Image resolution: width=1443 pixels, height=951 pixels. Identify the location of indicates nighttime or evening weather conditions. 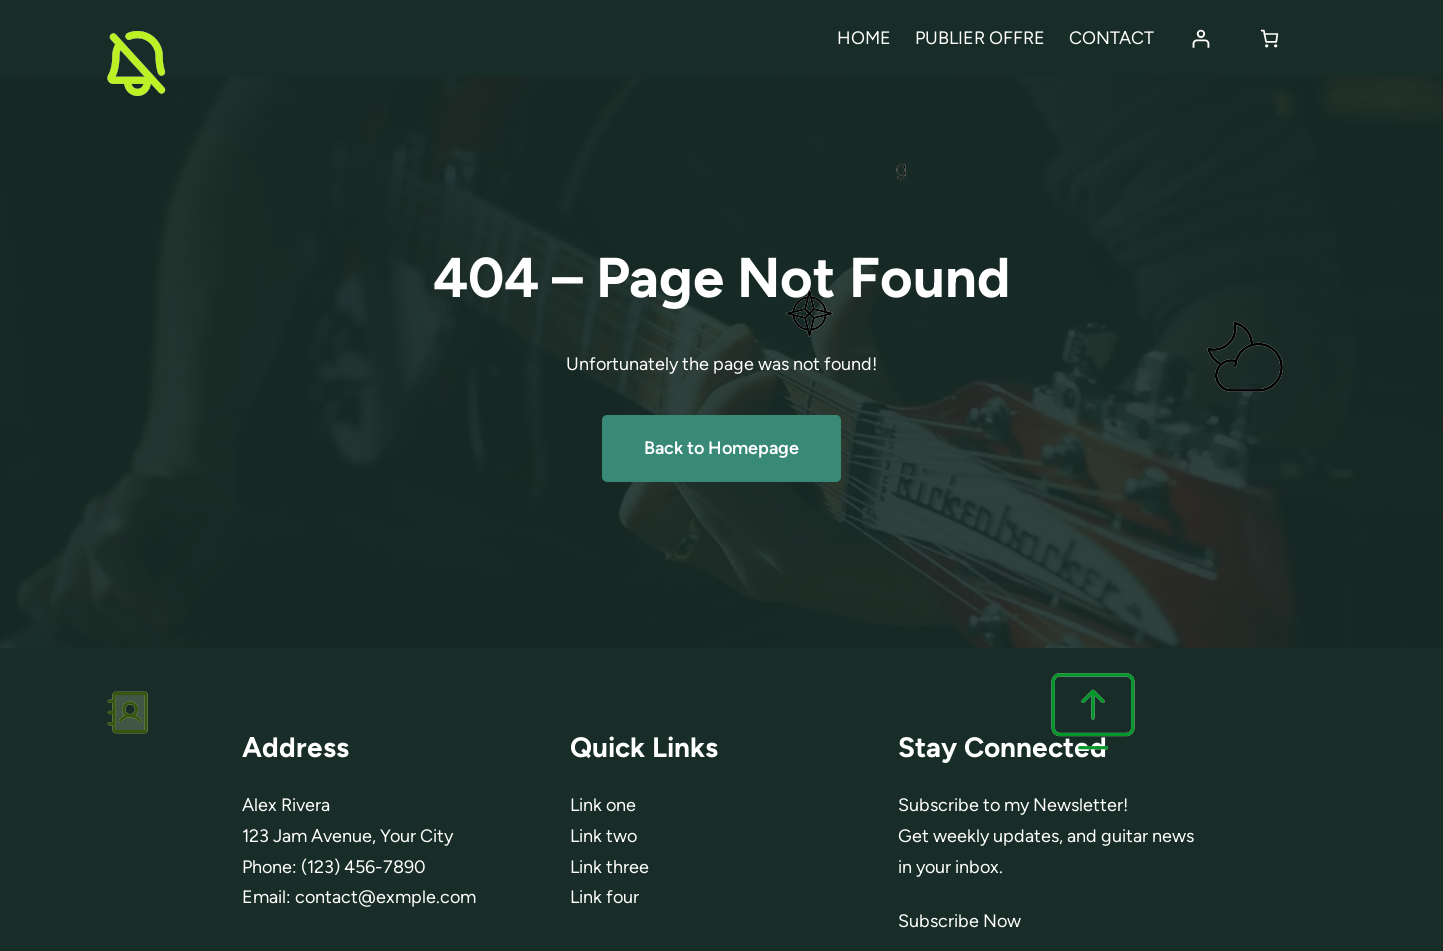
(1243, 360).